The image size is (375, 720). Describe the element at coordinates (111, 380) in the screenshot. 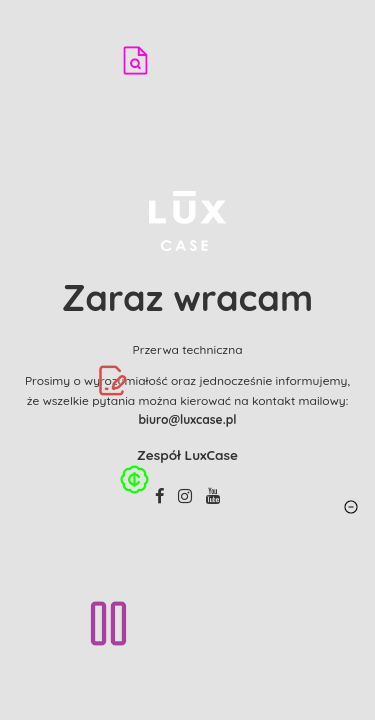

I see `edit document` at that location.